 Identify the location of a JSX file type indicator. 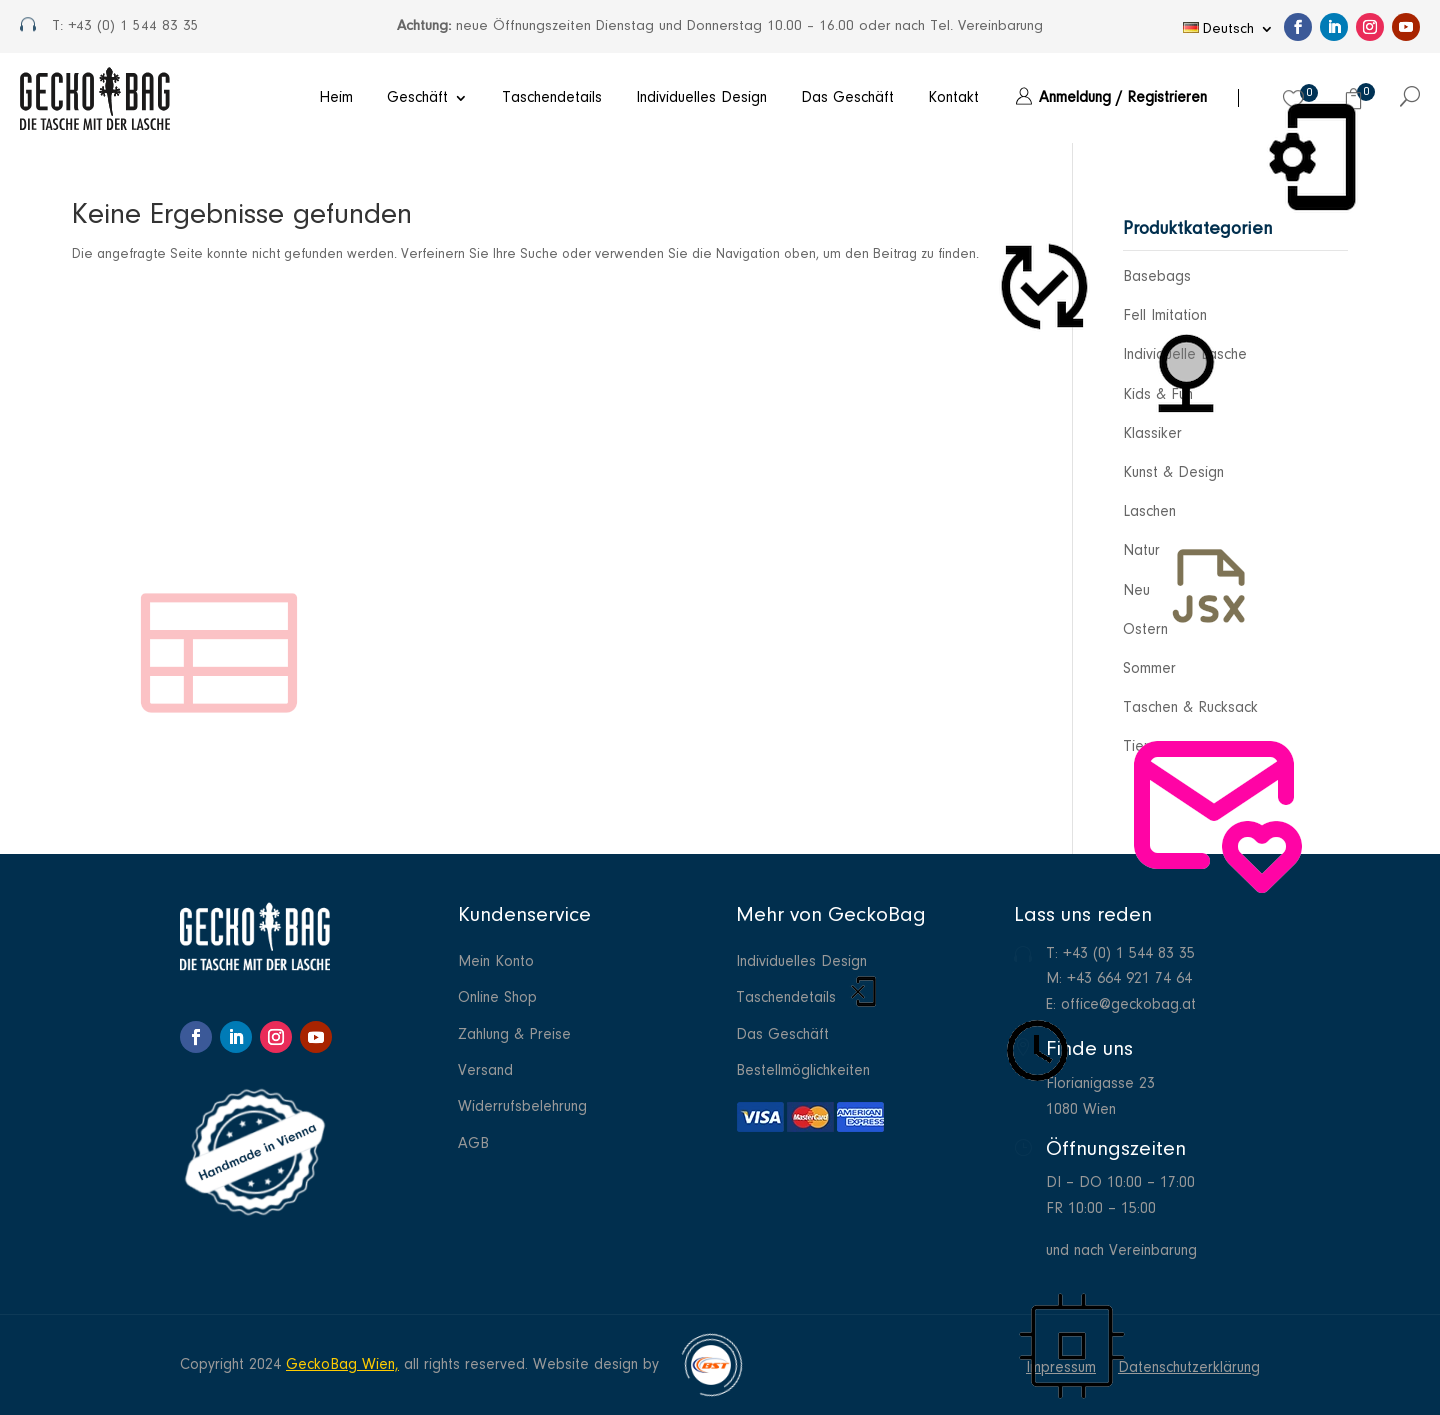
(1211, 589).